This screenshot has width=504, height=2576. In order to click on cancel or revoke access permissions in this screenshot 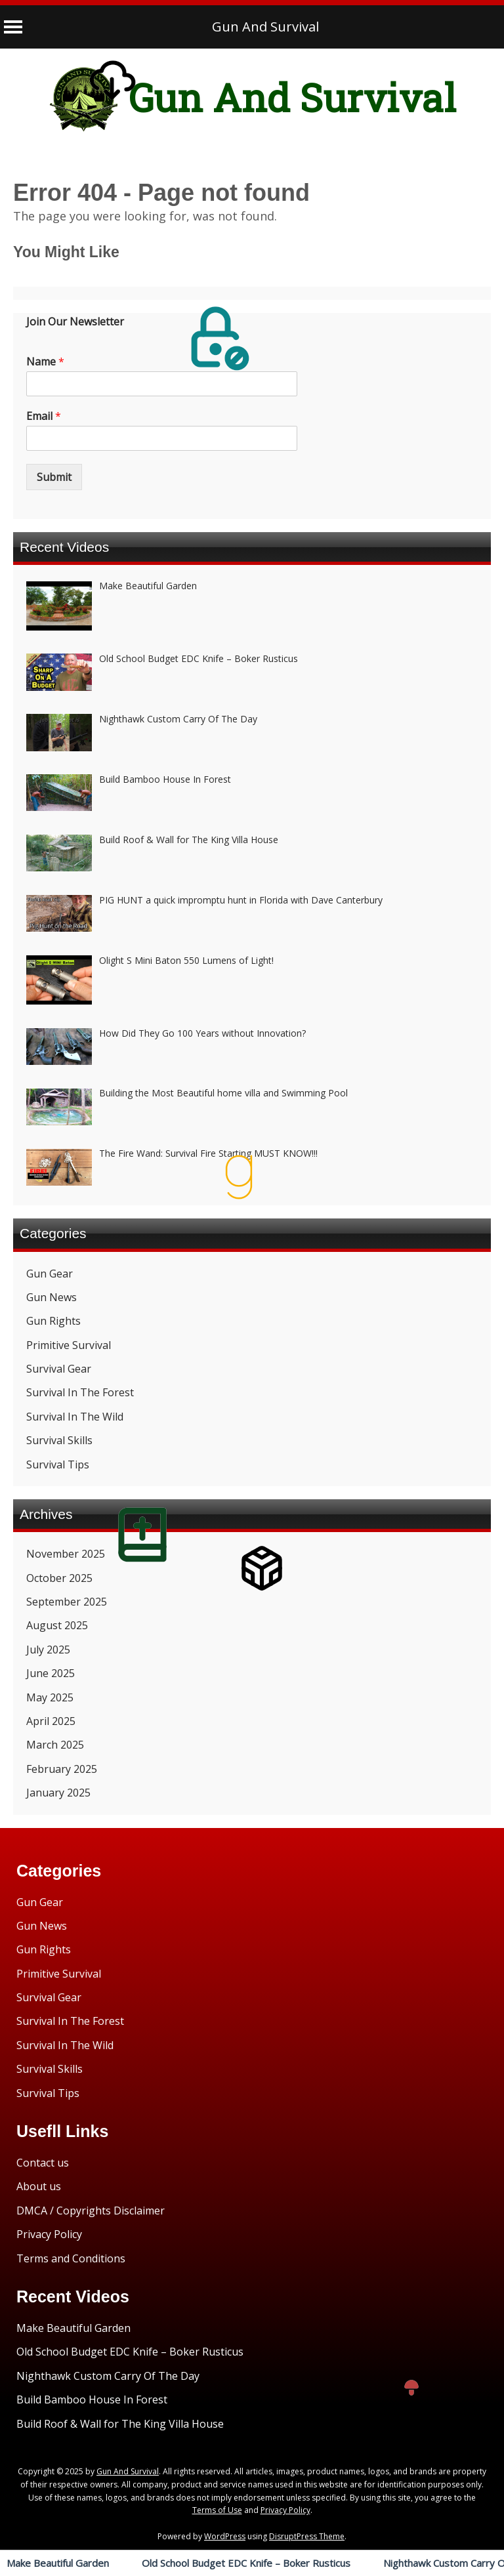, I will do `click(215, 337)`.